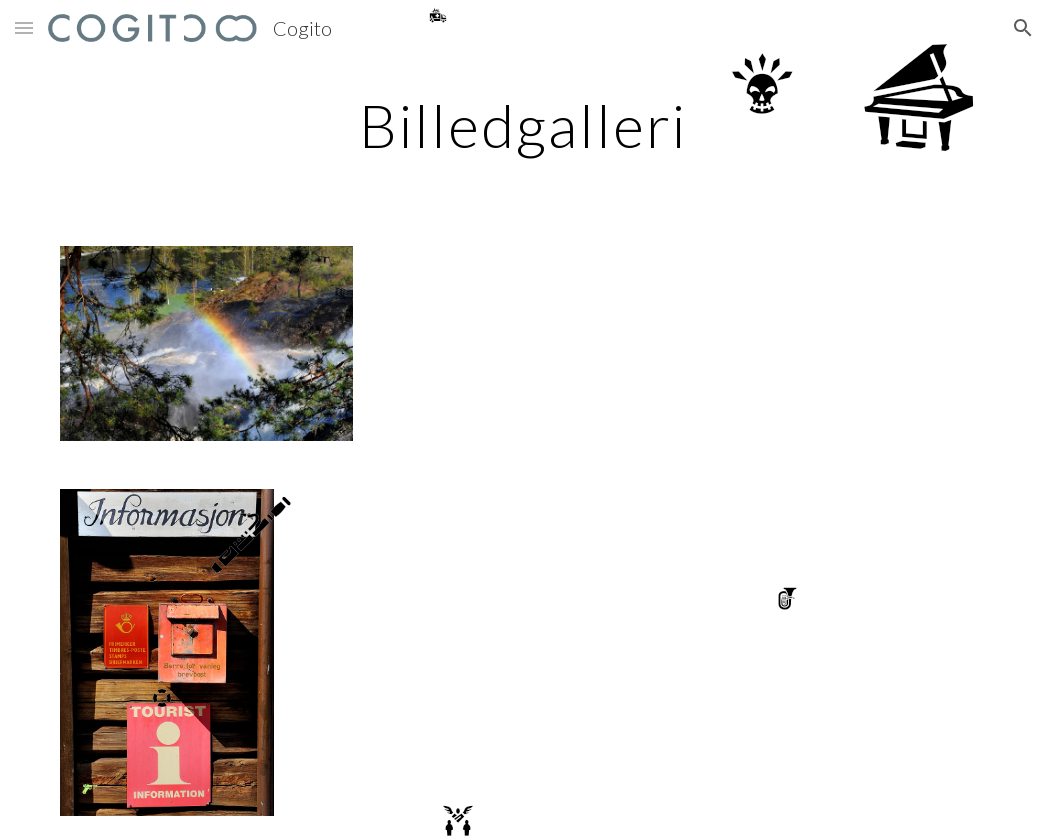 The image size is (1047, 840). Describe the element at coordinates (438, 15) in the screenshot. I see `request emergency medical services` at that location.